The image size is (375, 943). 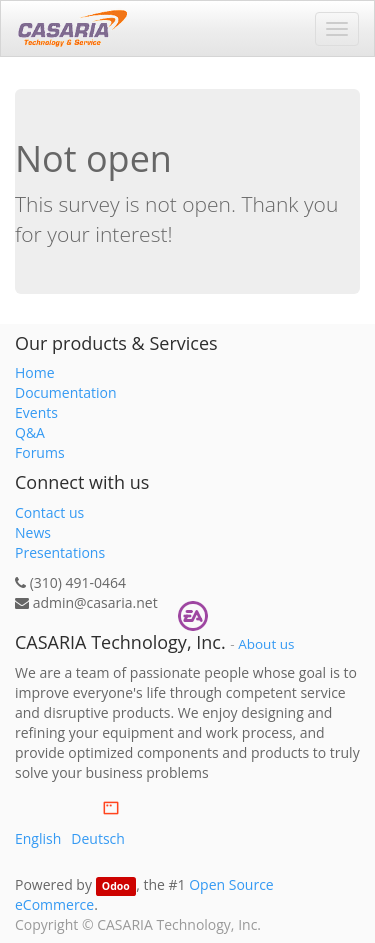 I want to click on open application window, so click(x=111, y=808).